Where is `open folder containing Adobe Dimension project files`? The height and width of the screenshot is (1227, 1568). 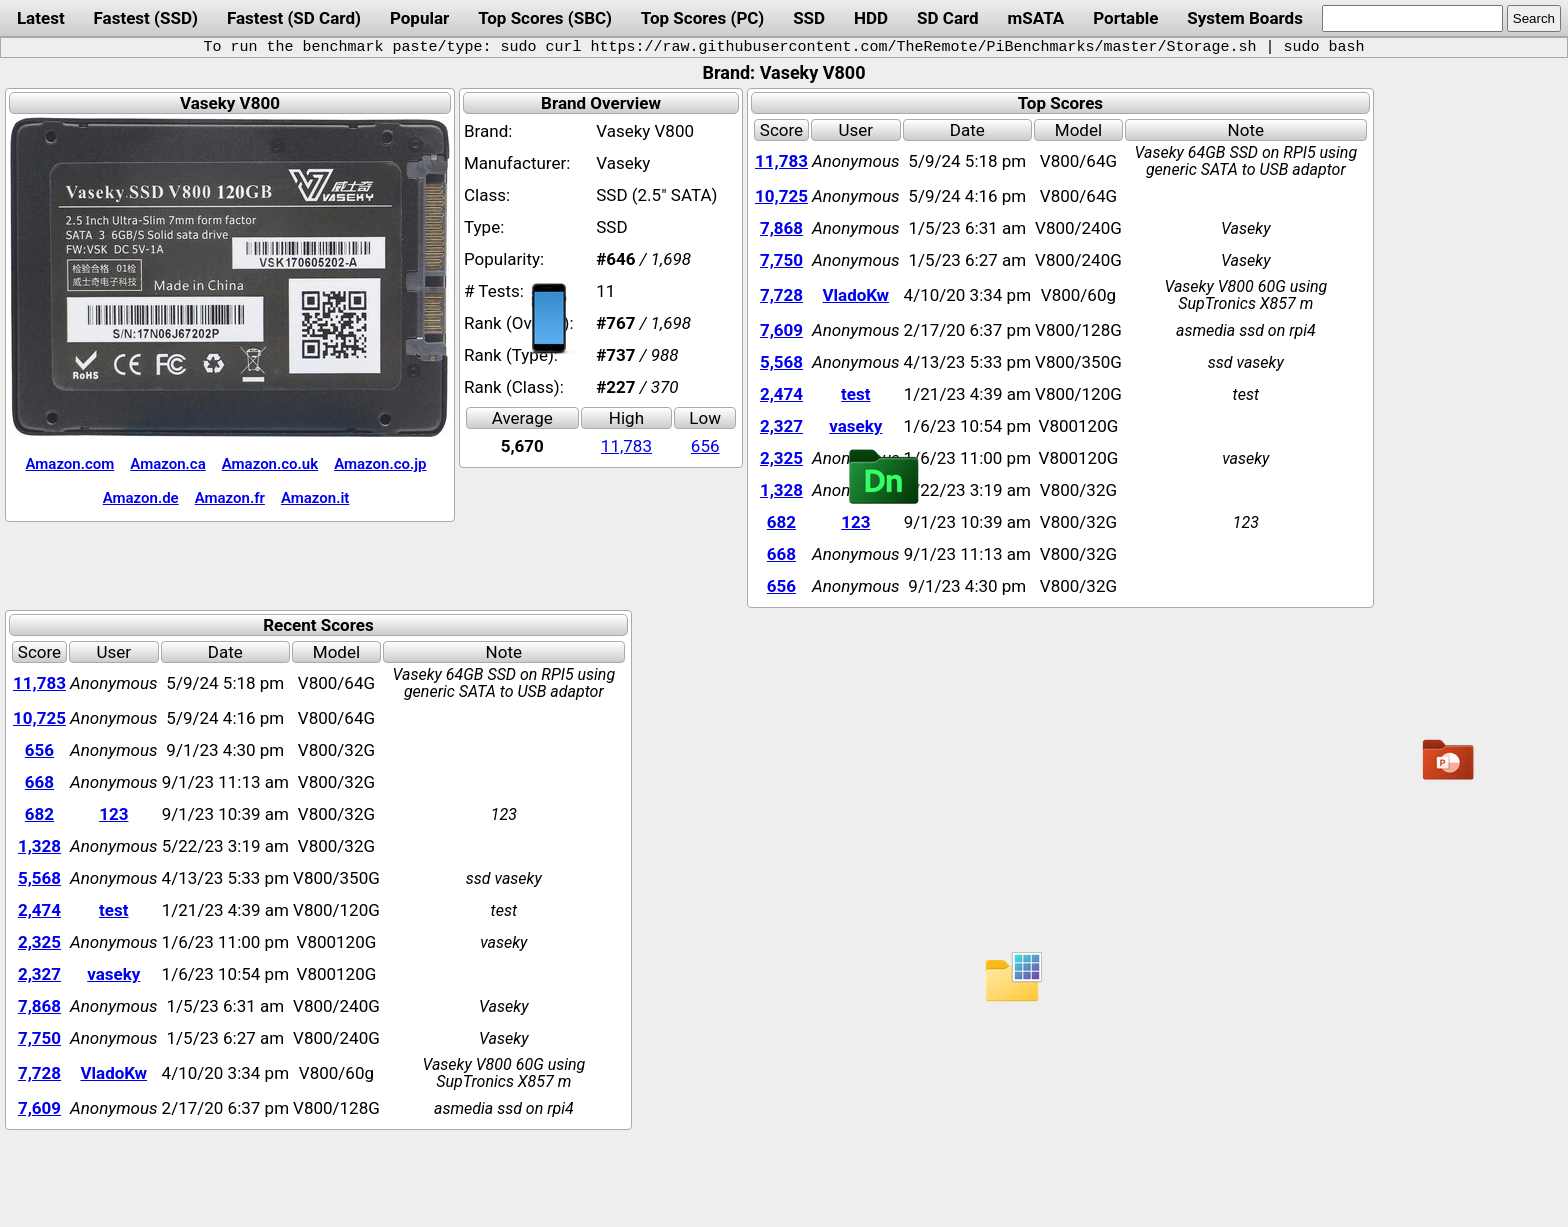
open folder containing Adobe Dimension project files is located at coordinates (883, 478).